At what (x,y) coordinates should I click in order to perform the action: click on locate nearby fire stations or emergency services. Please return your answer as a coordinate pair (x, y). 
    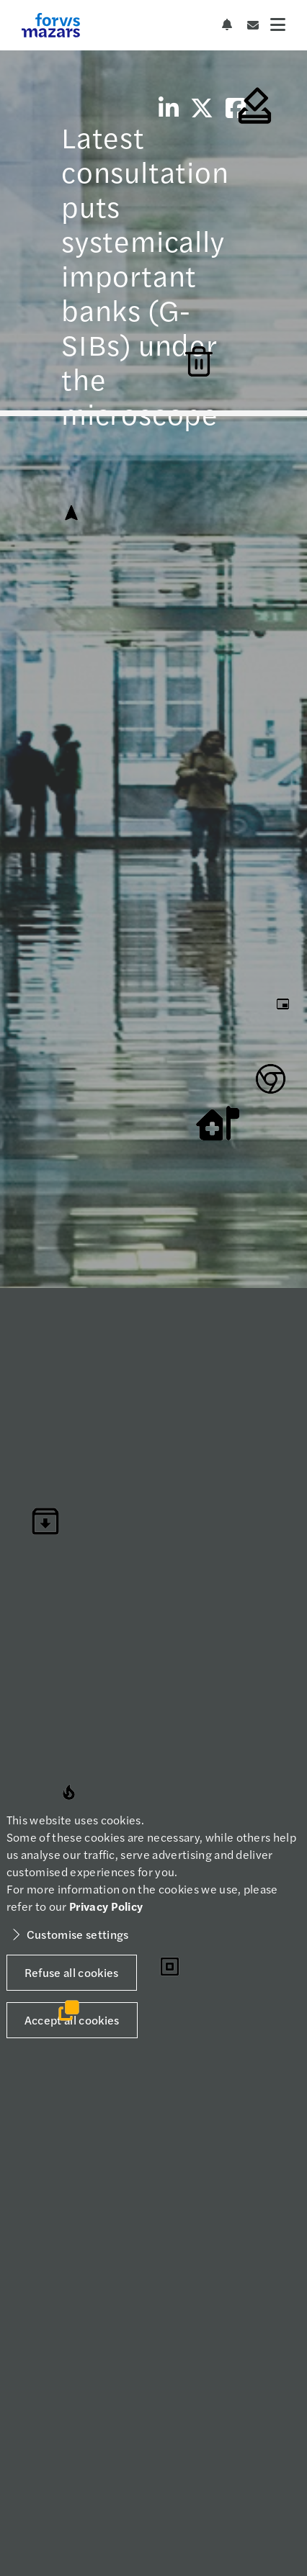
    Looking at the image, I should click on (68, 1792).